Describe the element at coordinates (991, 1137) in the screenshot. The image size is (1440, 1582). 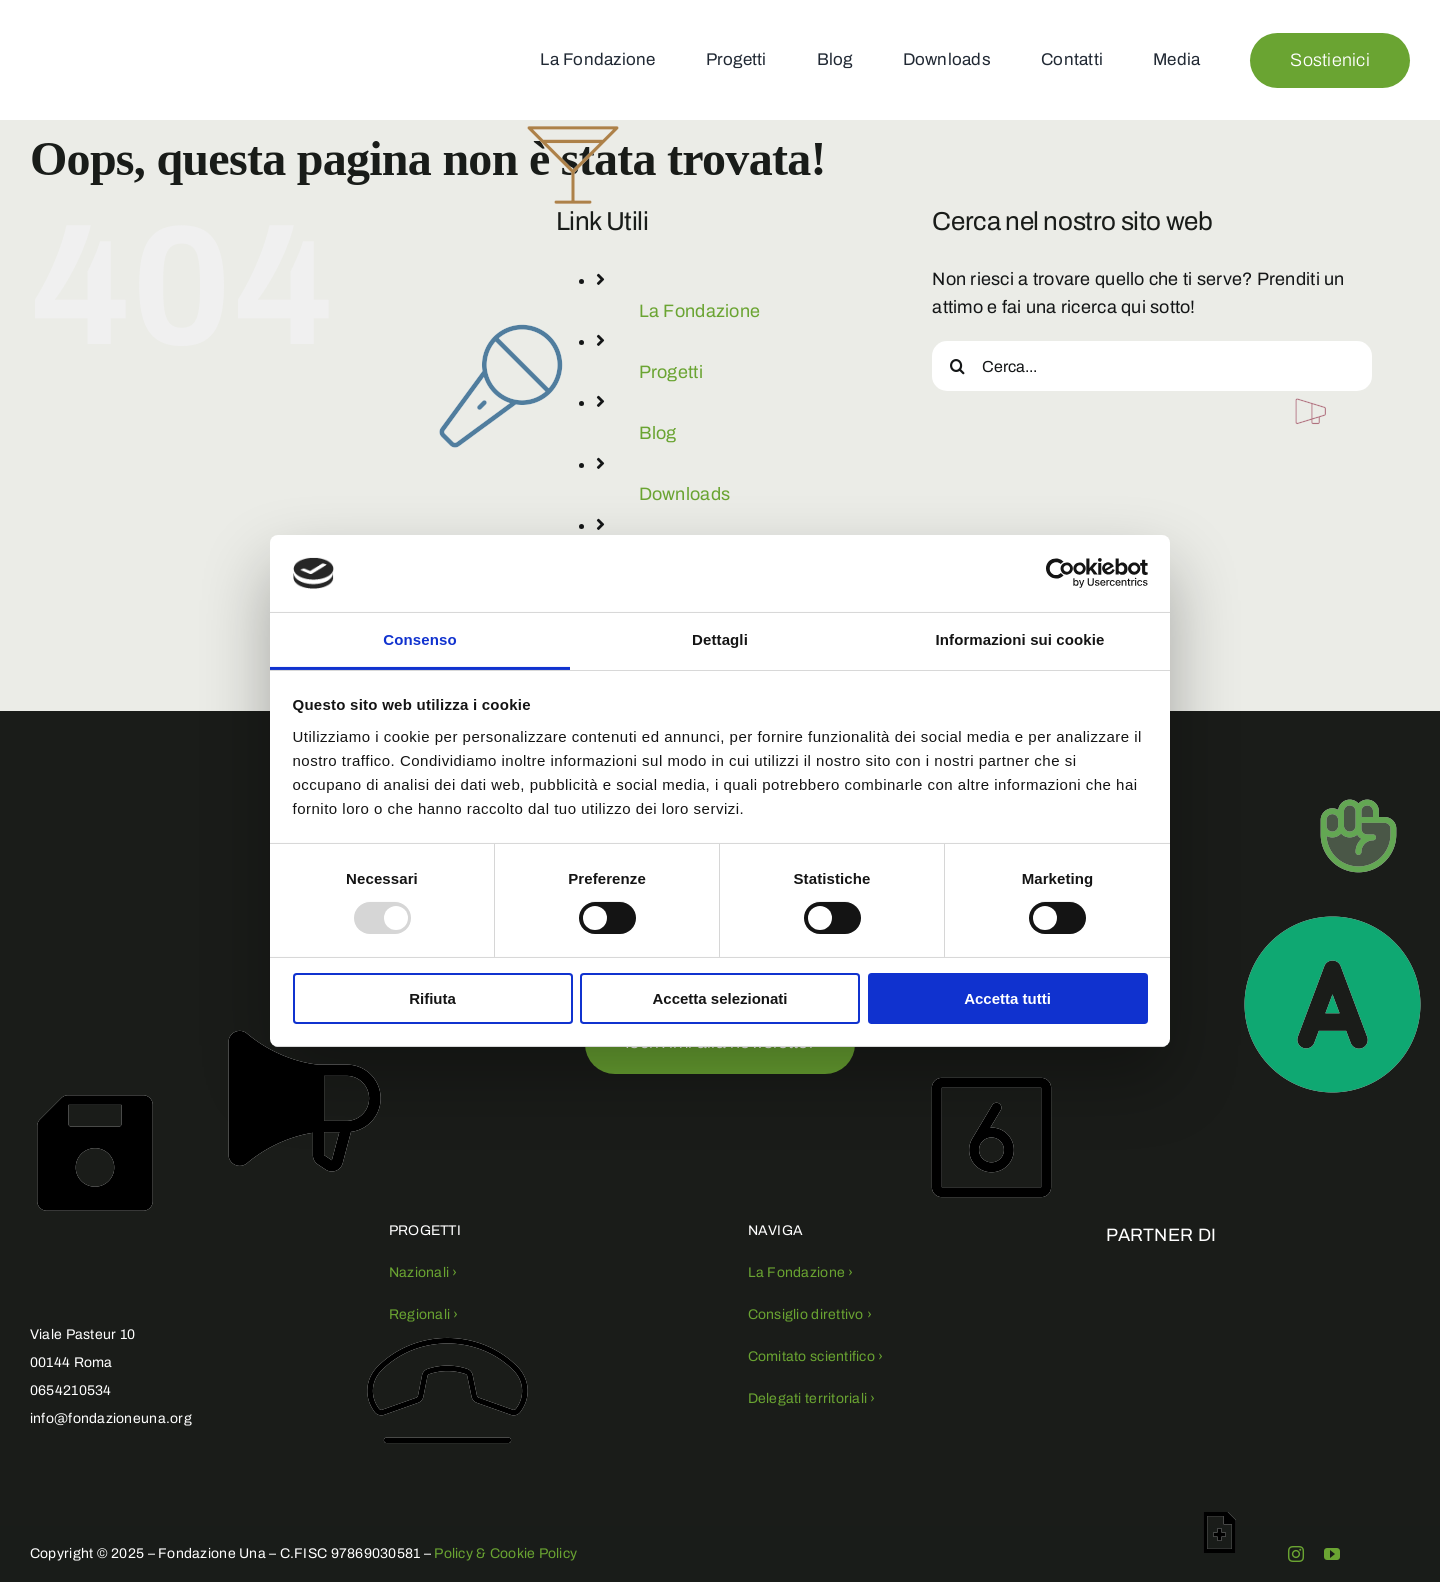
I see `select the number six` at that location.